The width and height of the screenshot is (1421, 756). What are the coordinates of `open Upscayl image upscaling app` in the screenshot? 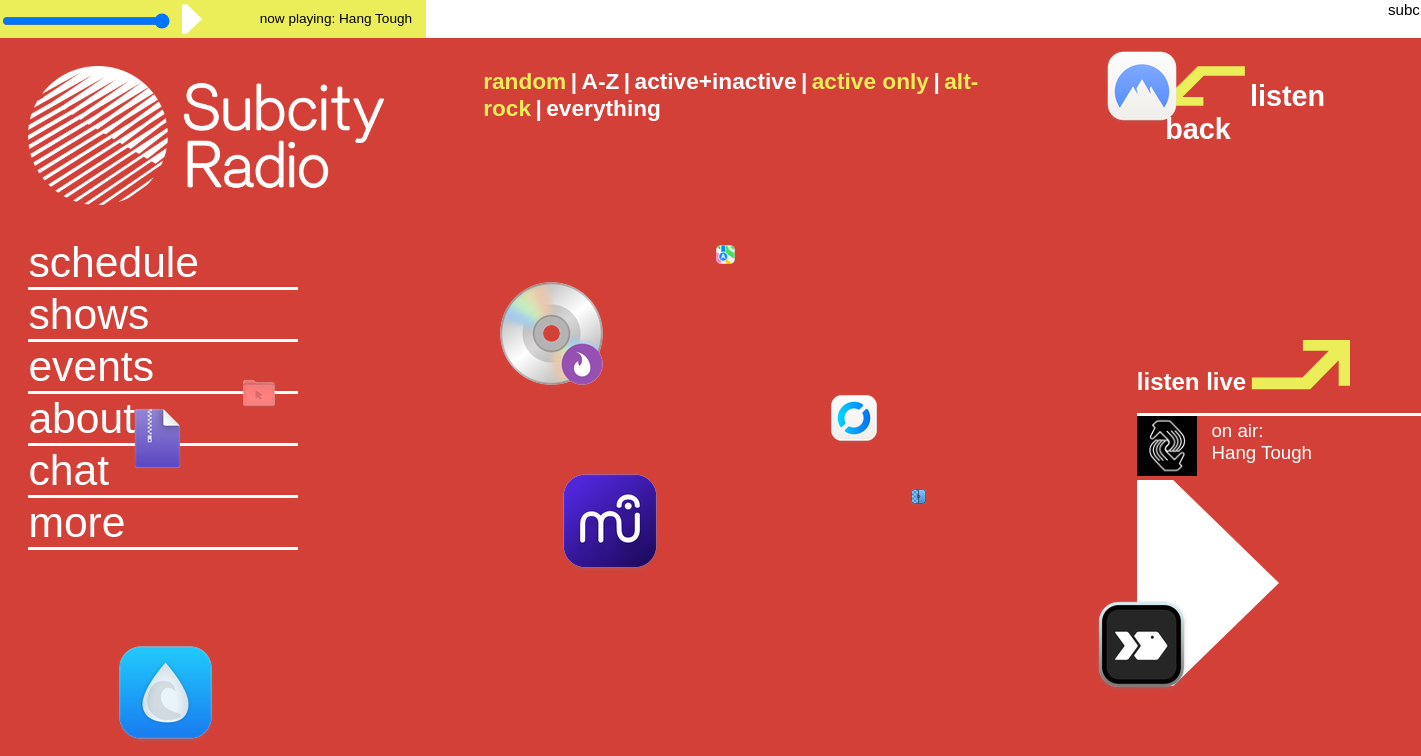 It's located at (918, 496).